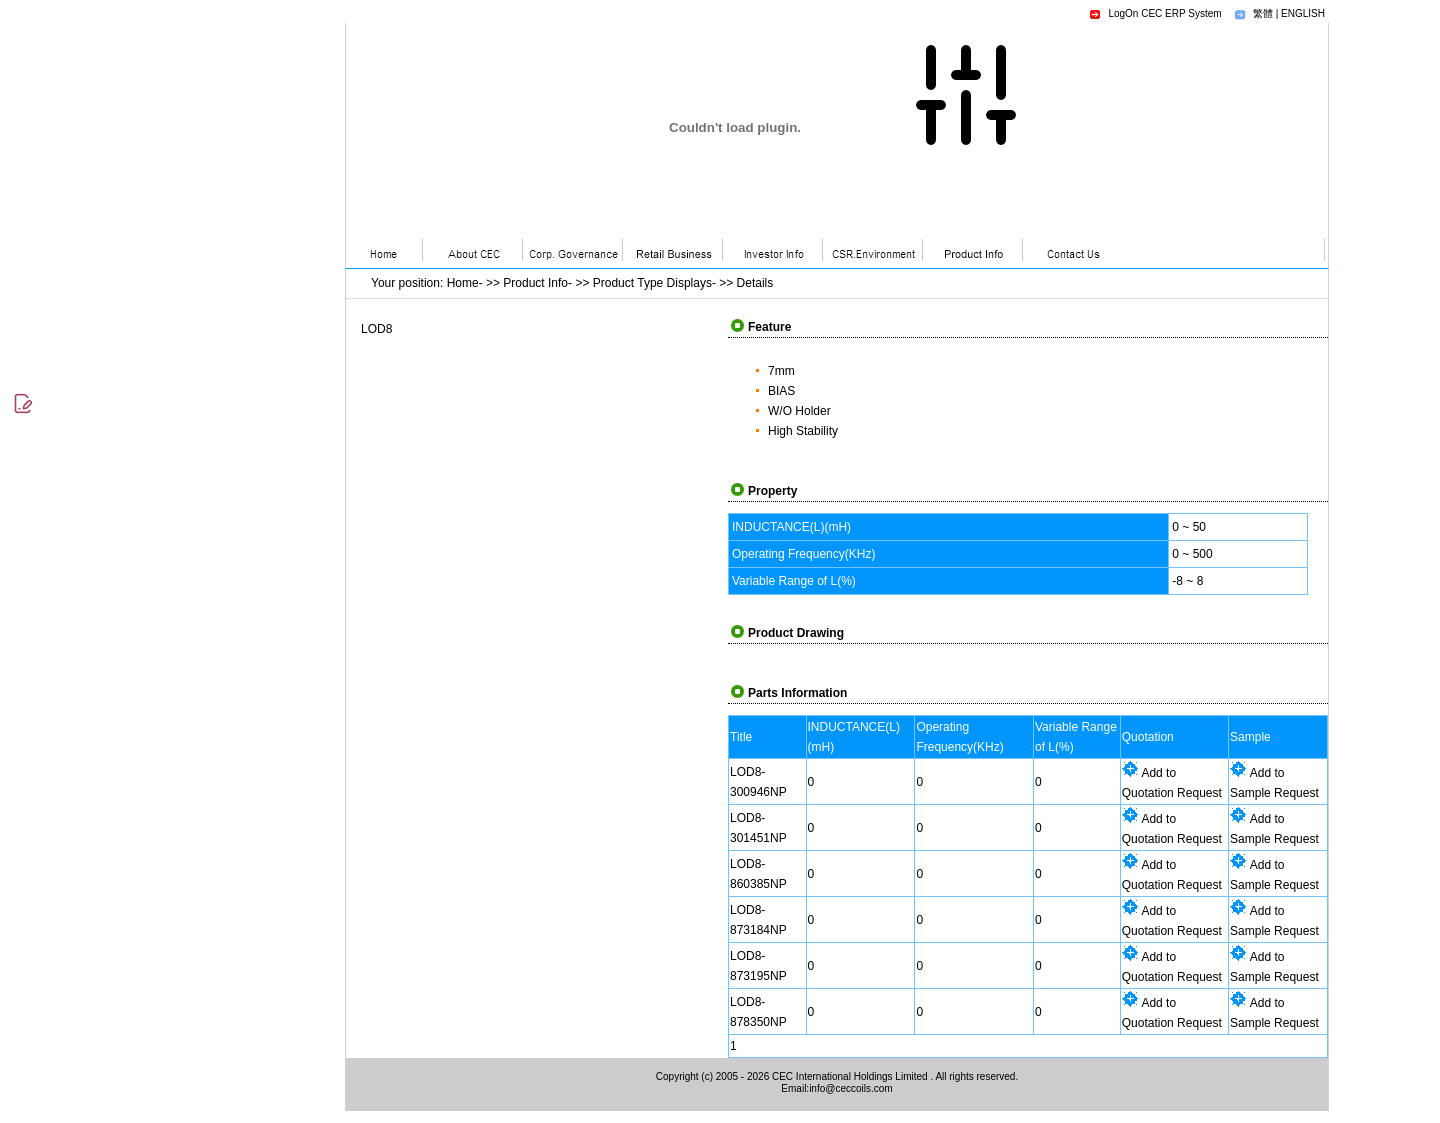 The image size is (1440, 1123). Describe the element at coordinates (22, 403) in the screenshot. I see `edit document` at that location.